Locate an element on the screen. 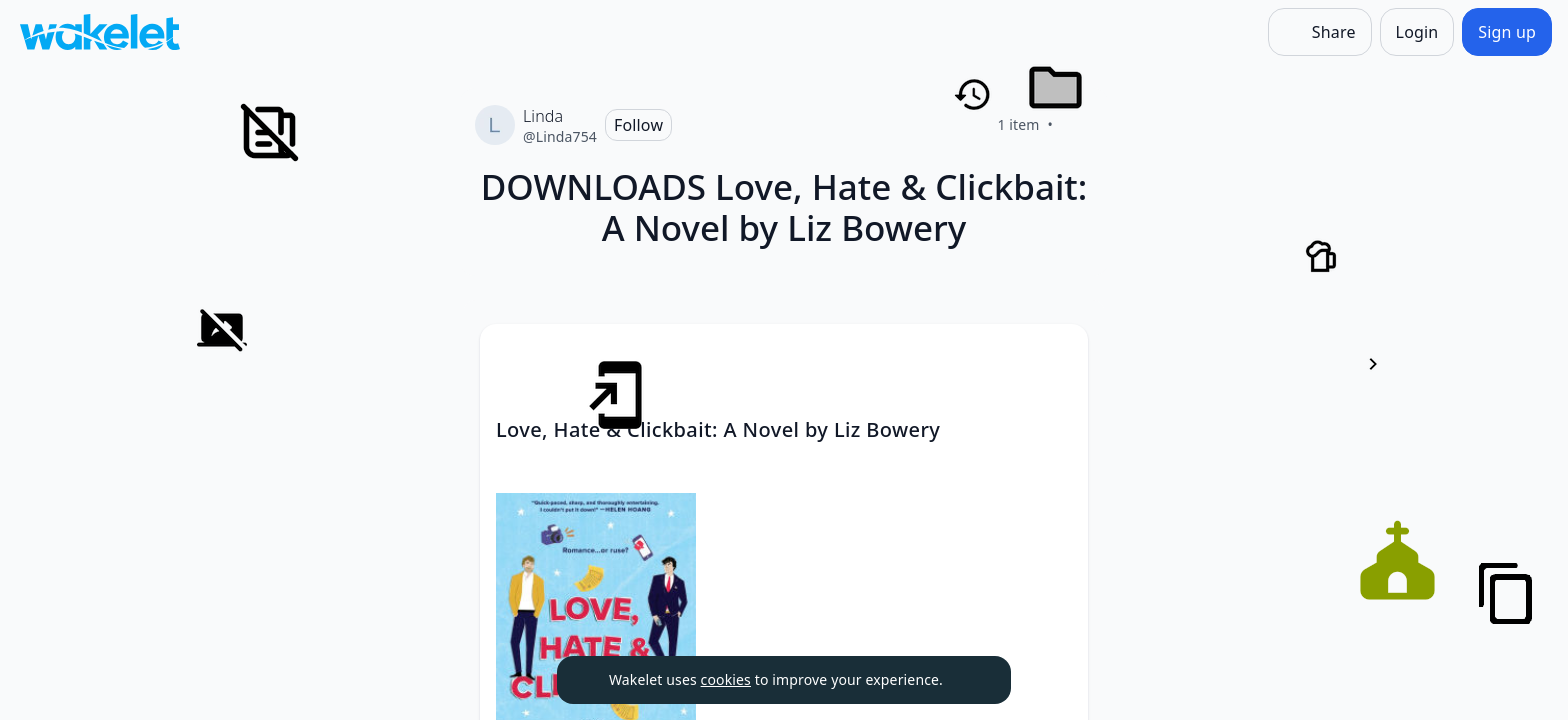 This screenshot has height=720, width=1568. copy to clipboard is located at coordinates (1506, 593).